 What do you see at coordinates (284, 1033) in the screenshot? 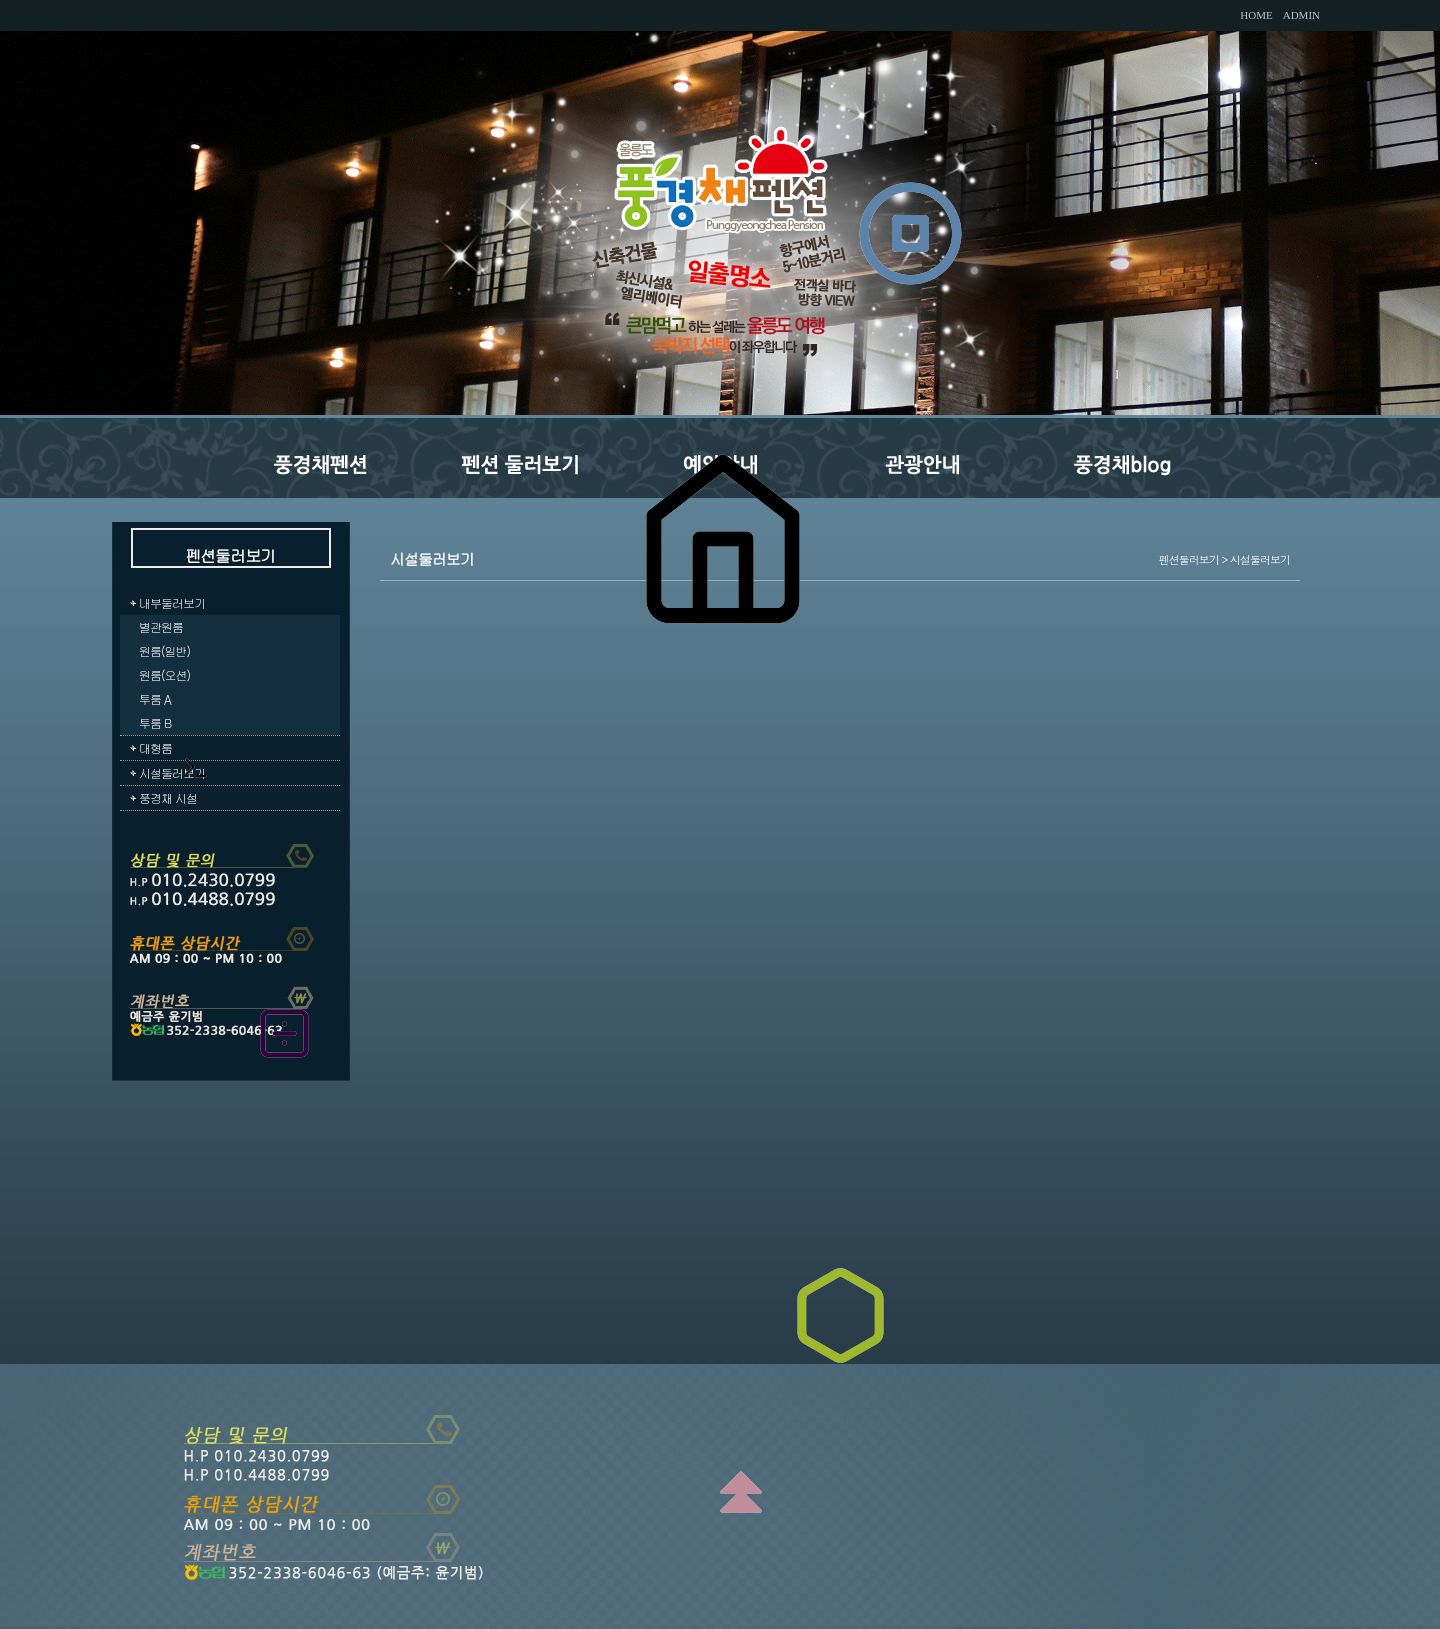
I see `perform division calculation` at bounding box center [284, 1033].